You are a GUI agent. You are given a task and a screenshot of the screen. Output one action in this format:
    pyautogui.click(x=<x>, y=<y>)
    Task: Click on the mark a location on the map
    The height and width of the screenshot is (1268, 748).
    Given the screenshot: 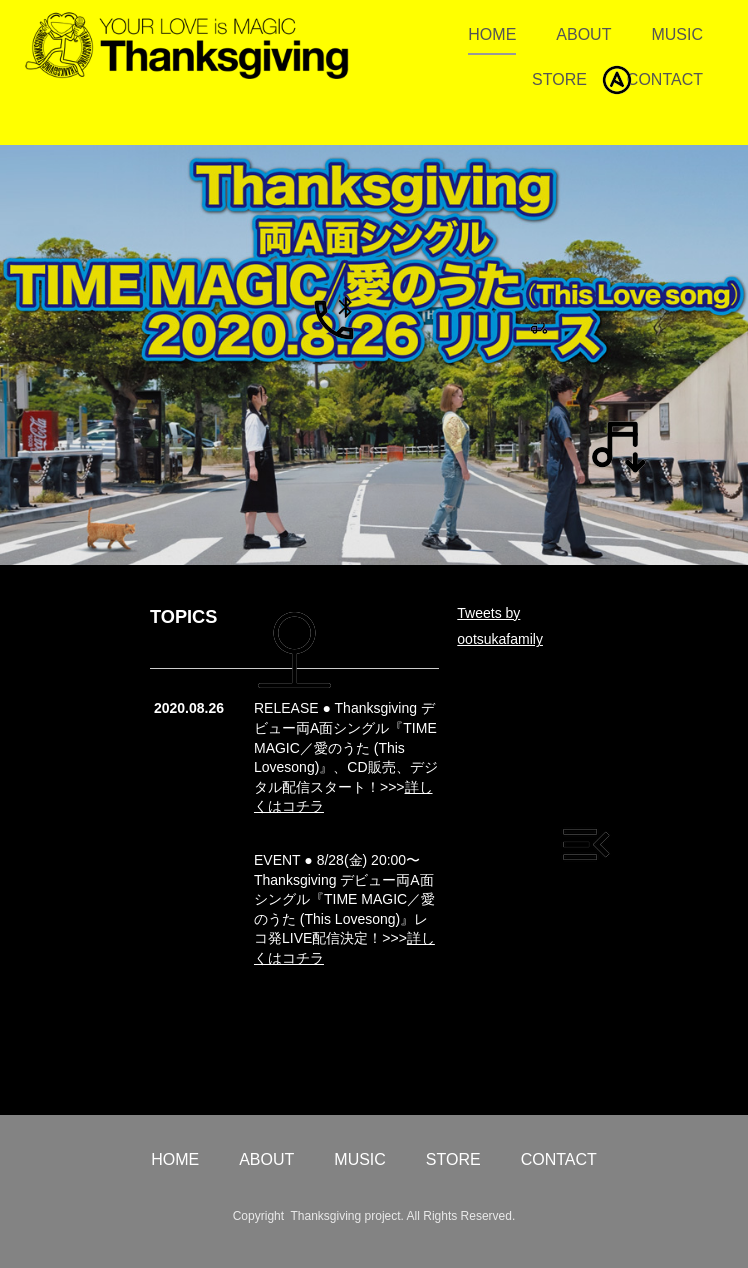 What is the action you would take?
    pyautogui.click(x=294, y=651)
    